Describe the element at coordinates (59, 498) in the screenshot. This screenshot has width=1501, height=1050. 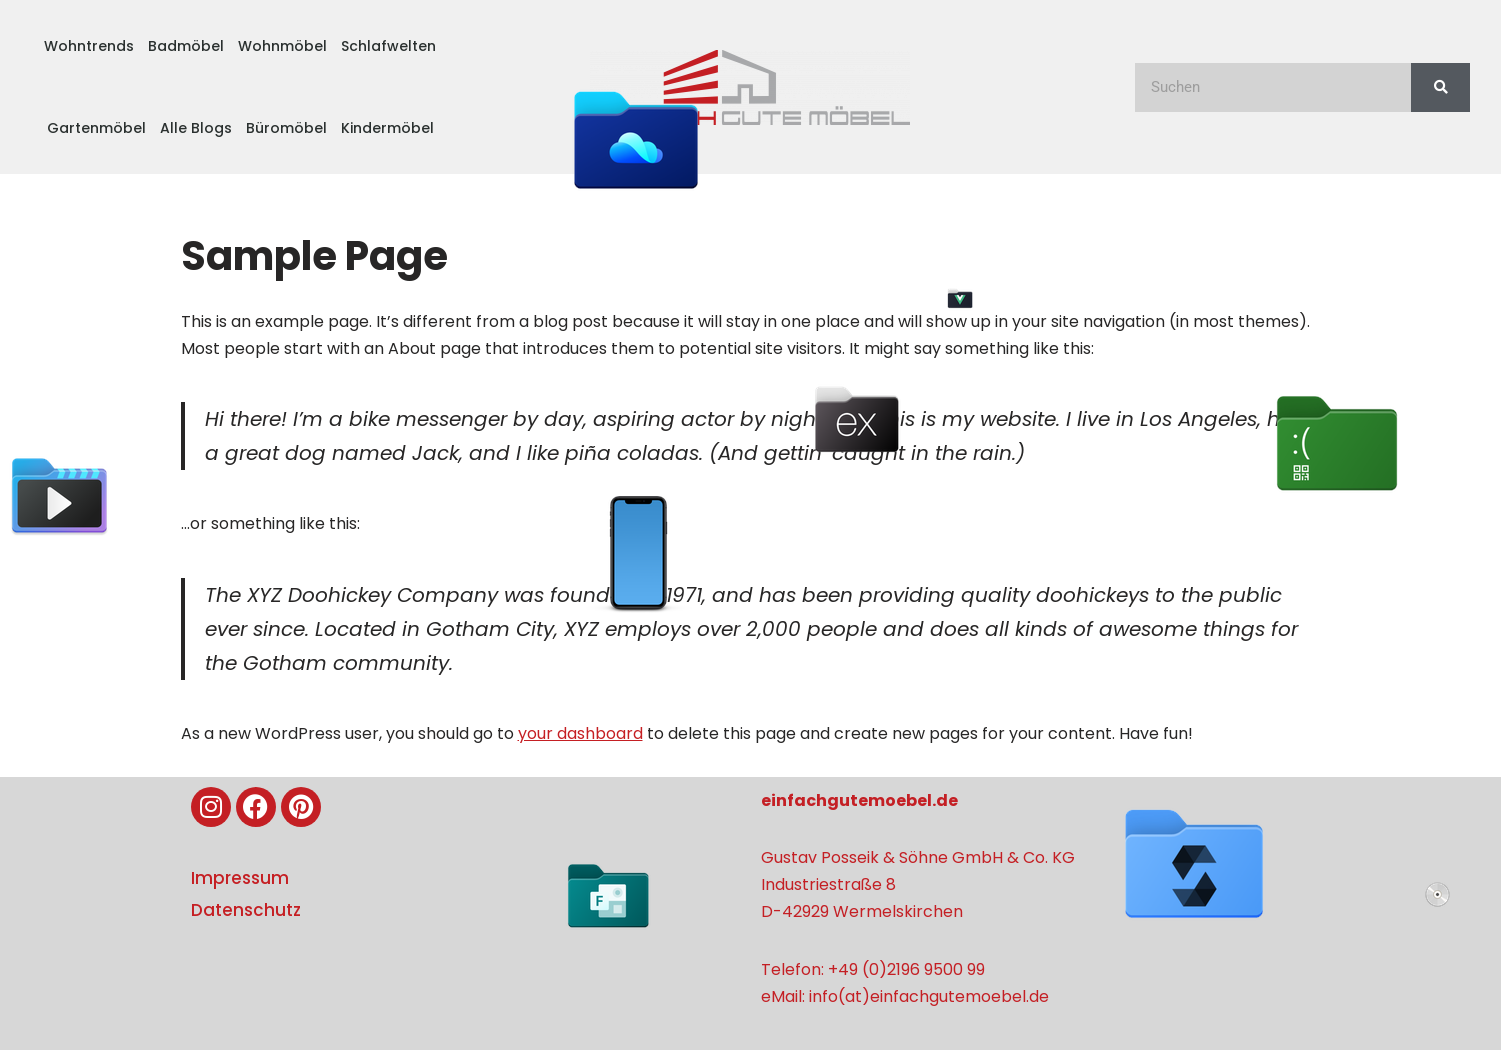
I see `open your movies folder` at that location.